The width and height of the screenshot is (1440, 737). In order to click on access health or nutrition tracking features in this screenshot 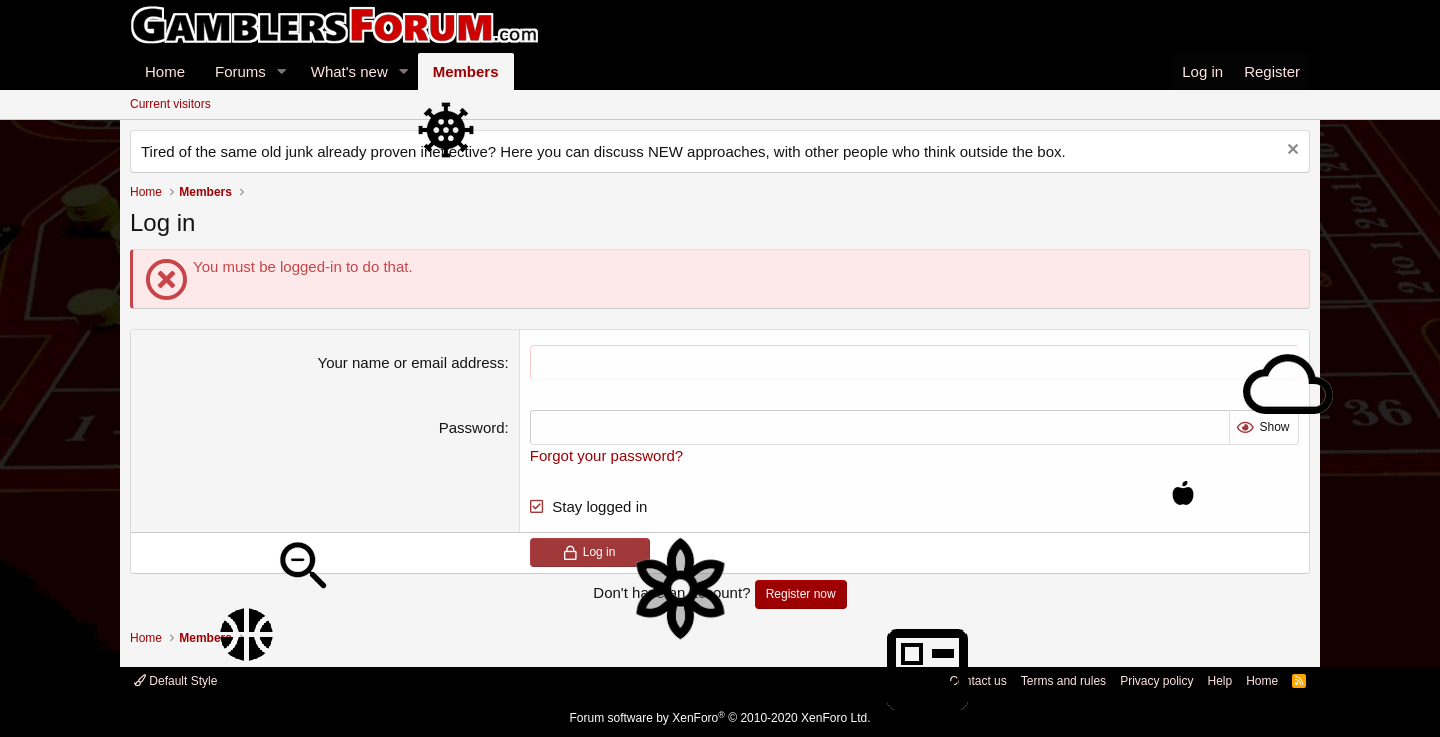, I will do `click(1183, 493)`.